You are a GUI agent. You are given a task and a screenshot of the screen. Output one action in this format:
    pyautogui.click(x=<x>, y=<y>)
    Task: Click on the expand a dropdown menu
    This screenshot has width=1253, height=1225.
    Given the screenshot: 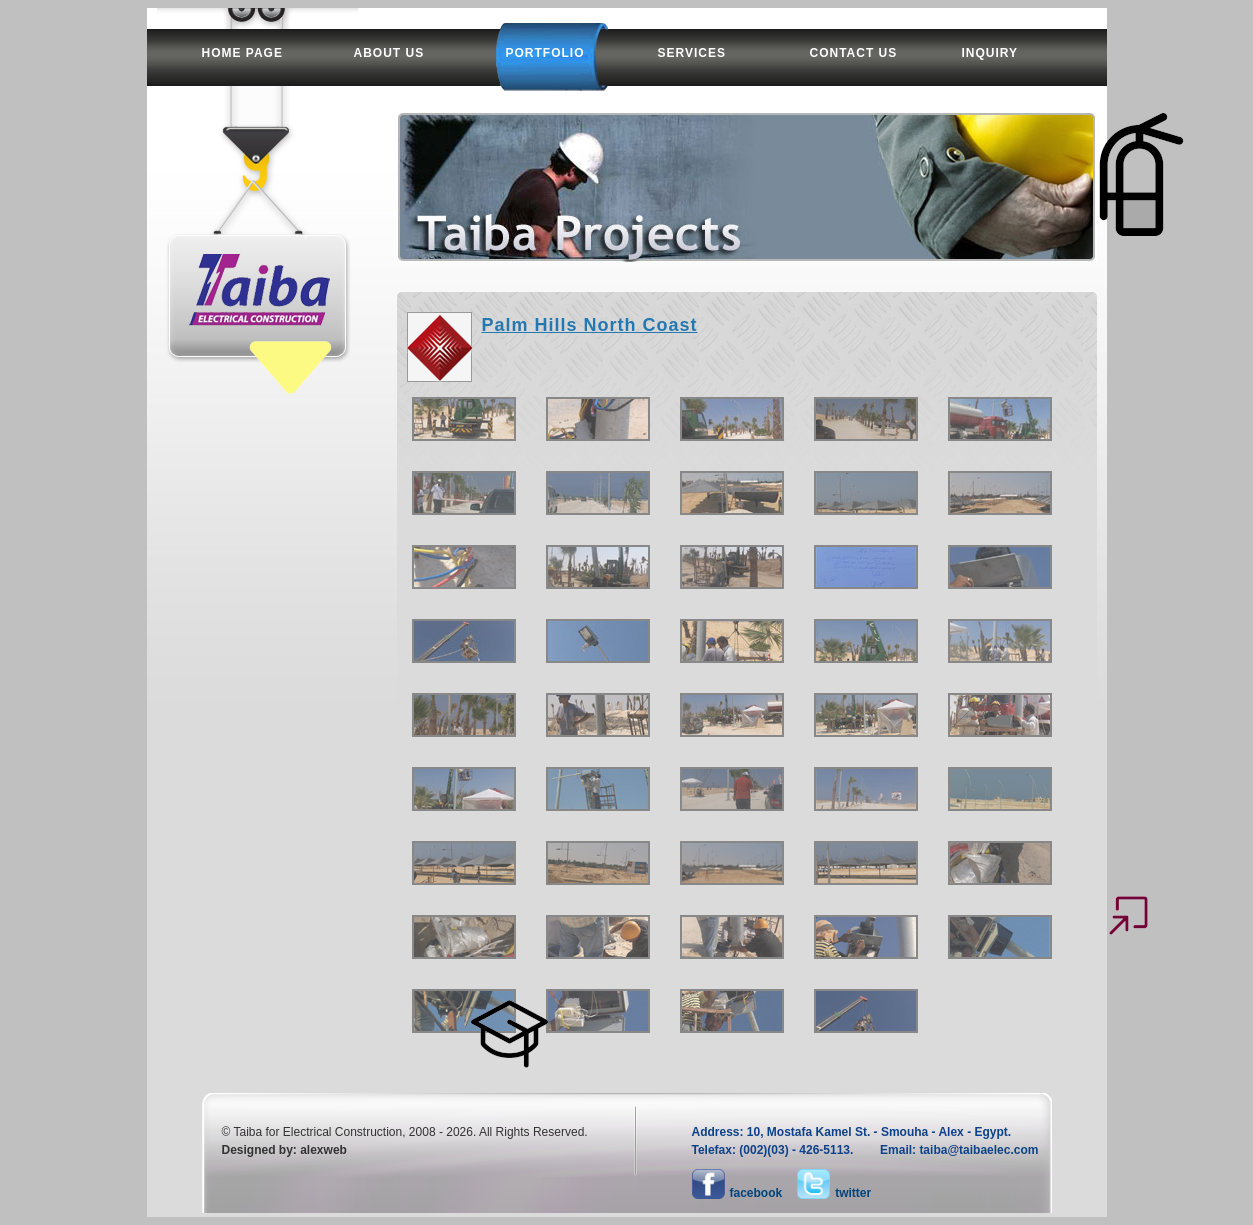 What is the action you would take?
    pyautogui.click(x=290, y=367)
    